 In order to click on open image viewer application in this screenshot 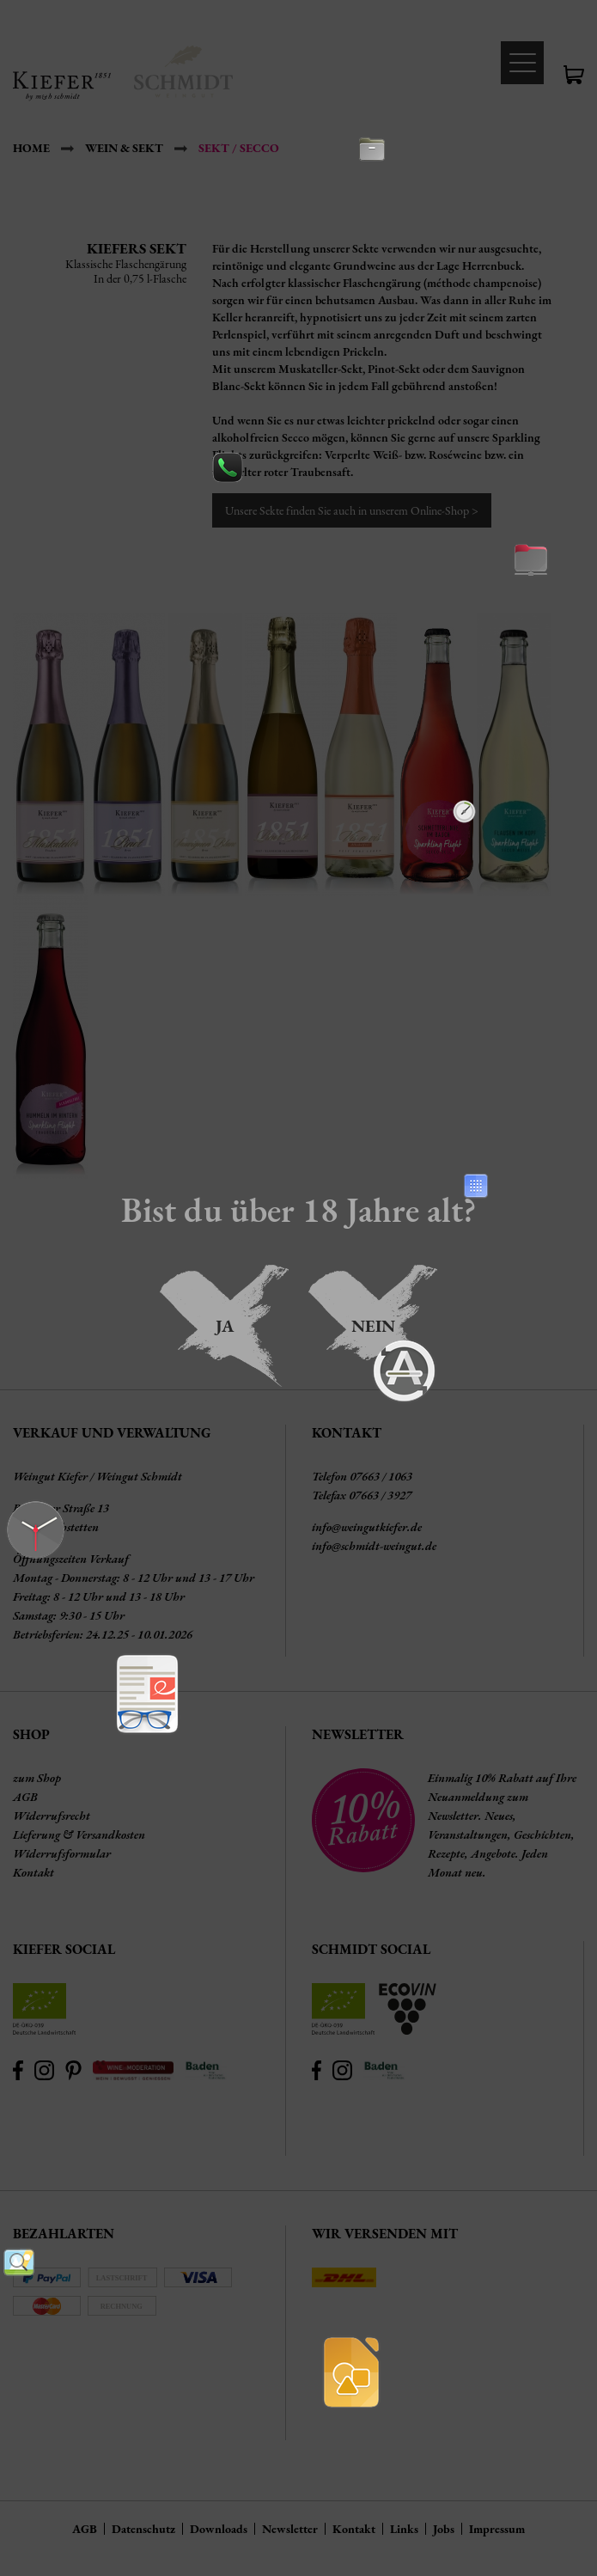, I will do `click(19, 2262)`.